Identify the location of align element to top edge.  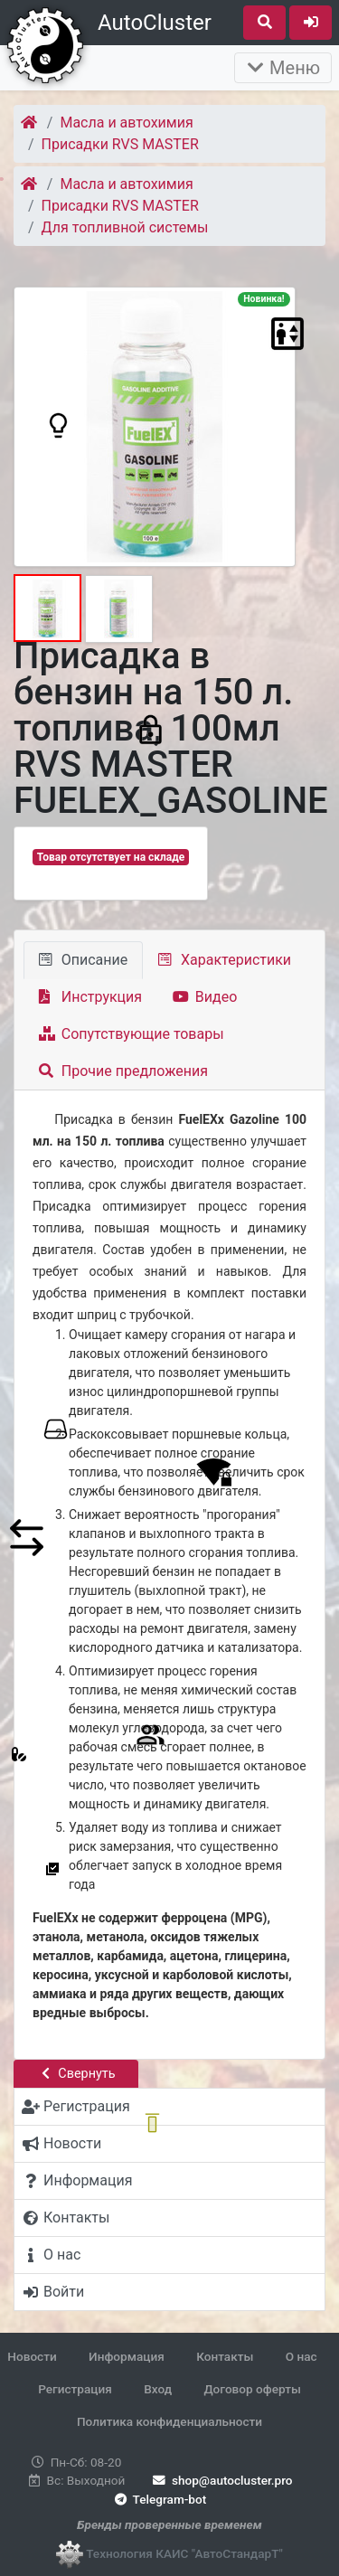
(152, 2122).